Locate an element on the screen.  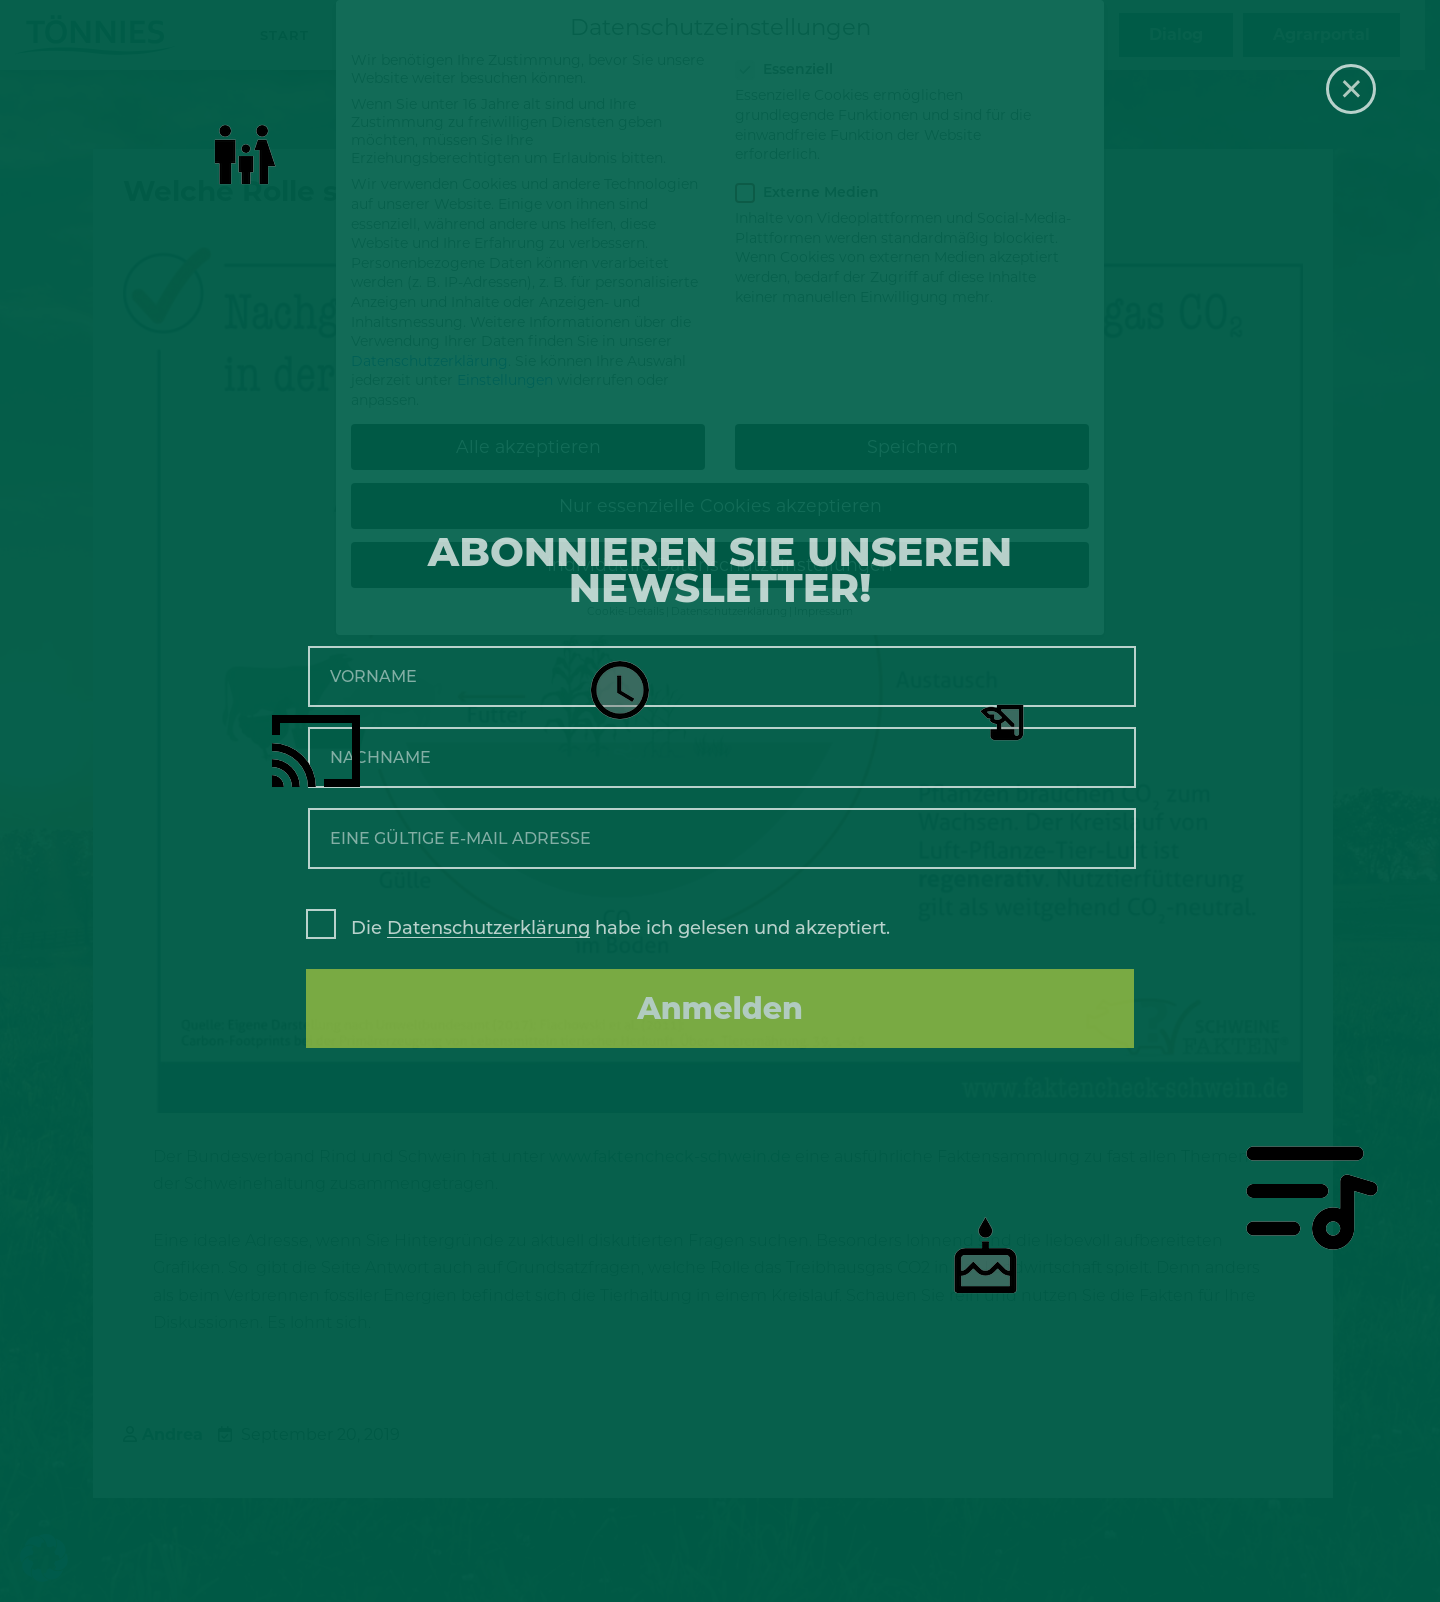
view your playlist is located at coordinates (1305, 1191).